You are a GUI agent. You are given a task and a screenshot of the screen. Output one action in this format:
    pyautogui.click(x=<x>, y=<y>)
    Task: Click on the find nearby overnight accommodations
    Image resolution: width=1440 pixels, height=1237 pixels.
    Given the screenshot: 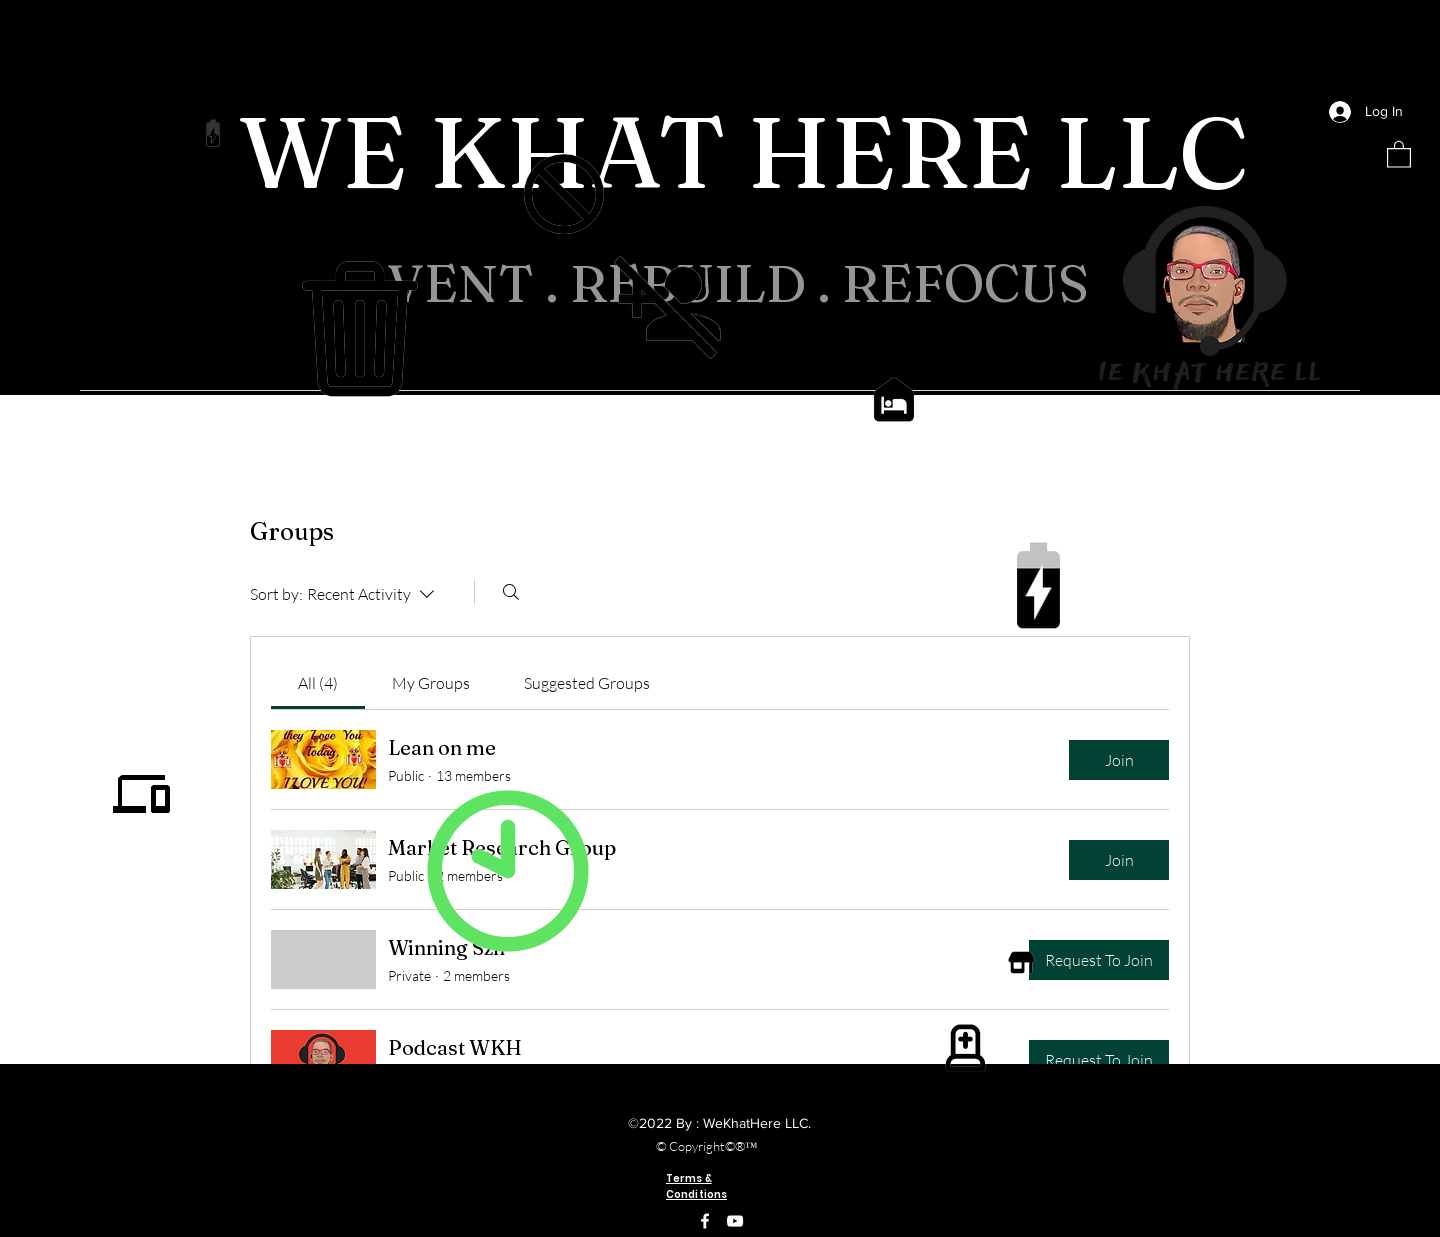 What is the action you would take?
    pyautogui.click(x=894, y=399)
    